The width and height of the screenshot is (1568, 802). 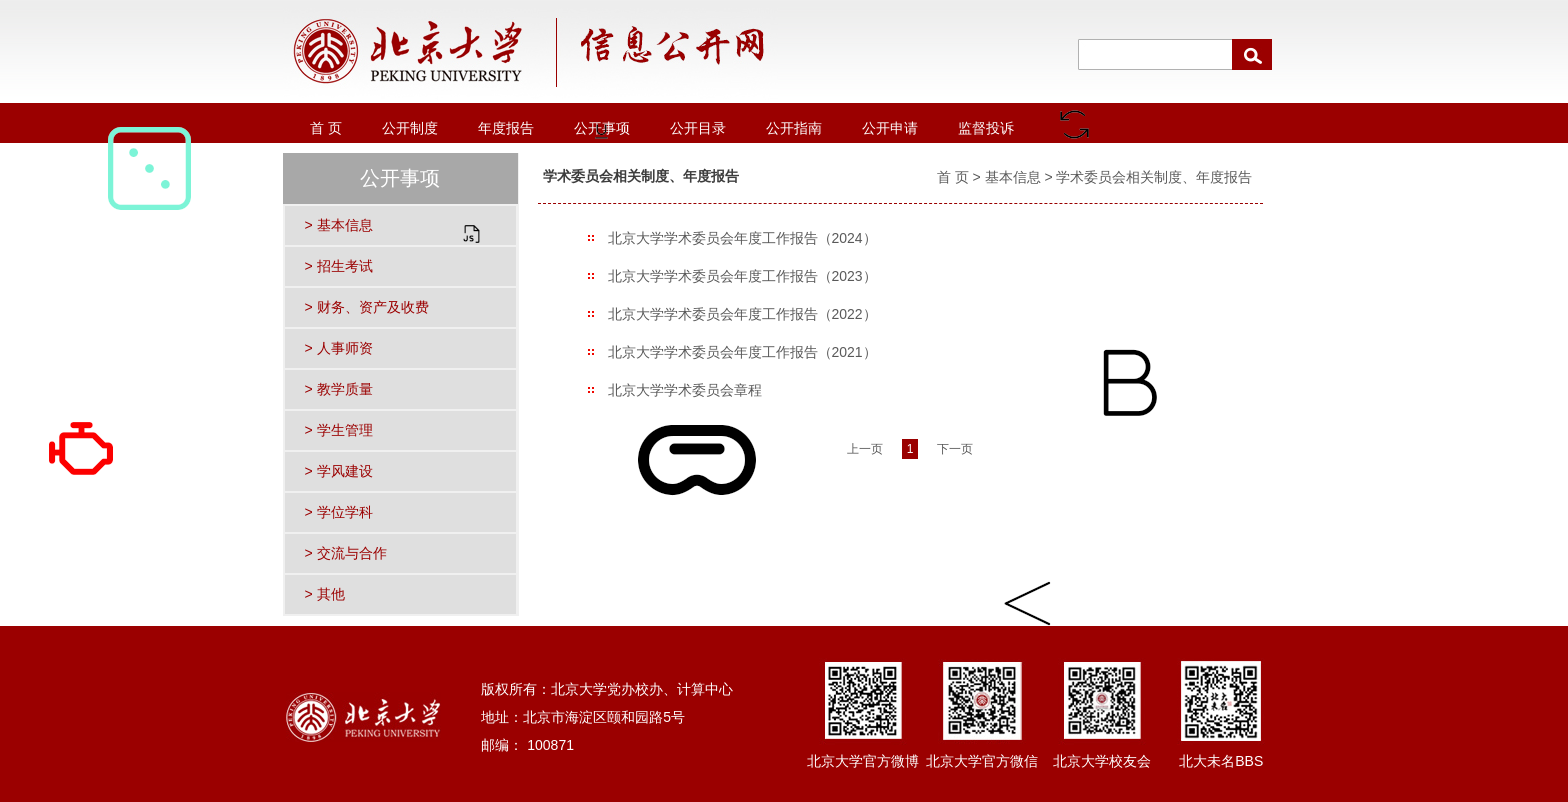 What do you see at coordinates (1074, 124) in the screenshot?
I see `refresh or reload content` at bounding box center [1074, 124].